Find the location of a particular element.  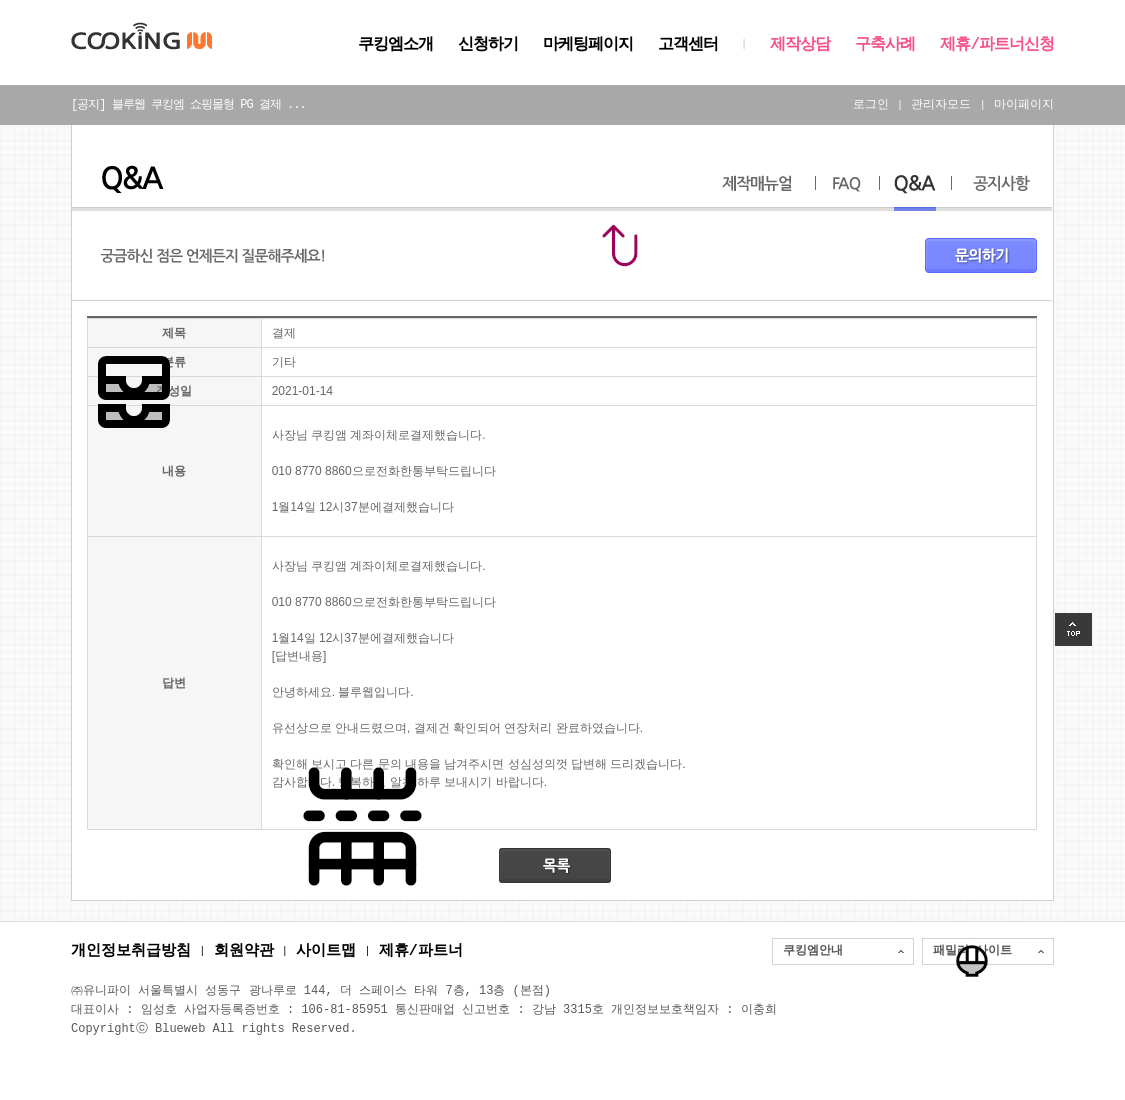

split table rows into separate sections is located at coordinates (362, 826).